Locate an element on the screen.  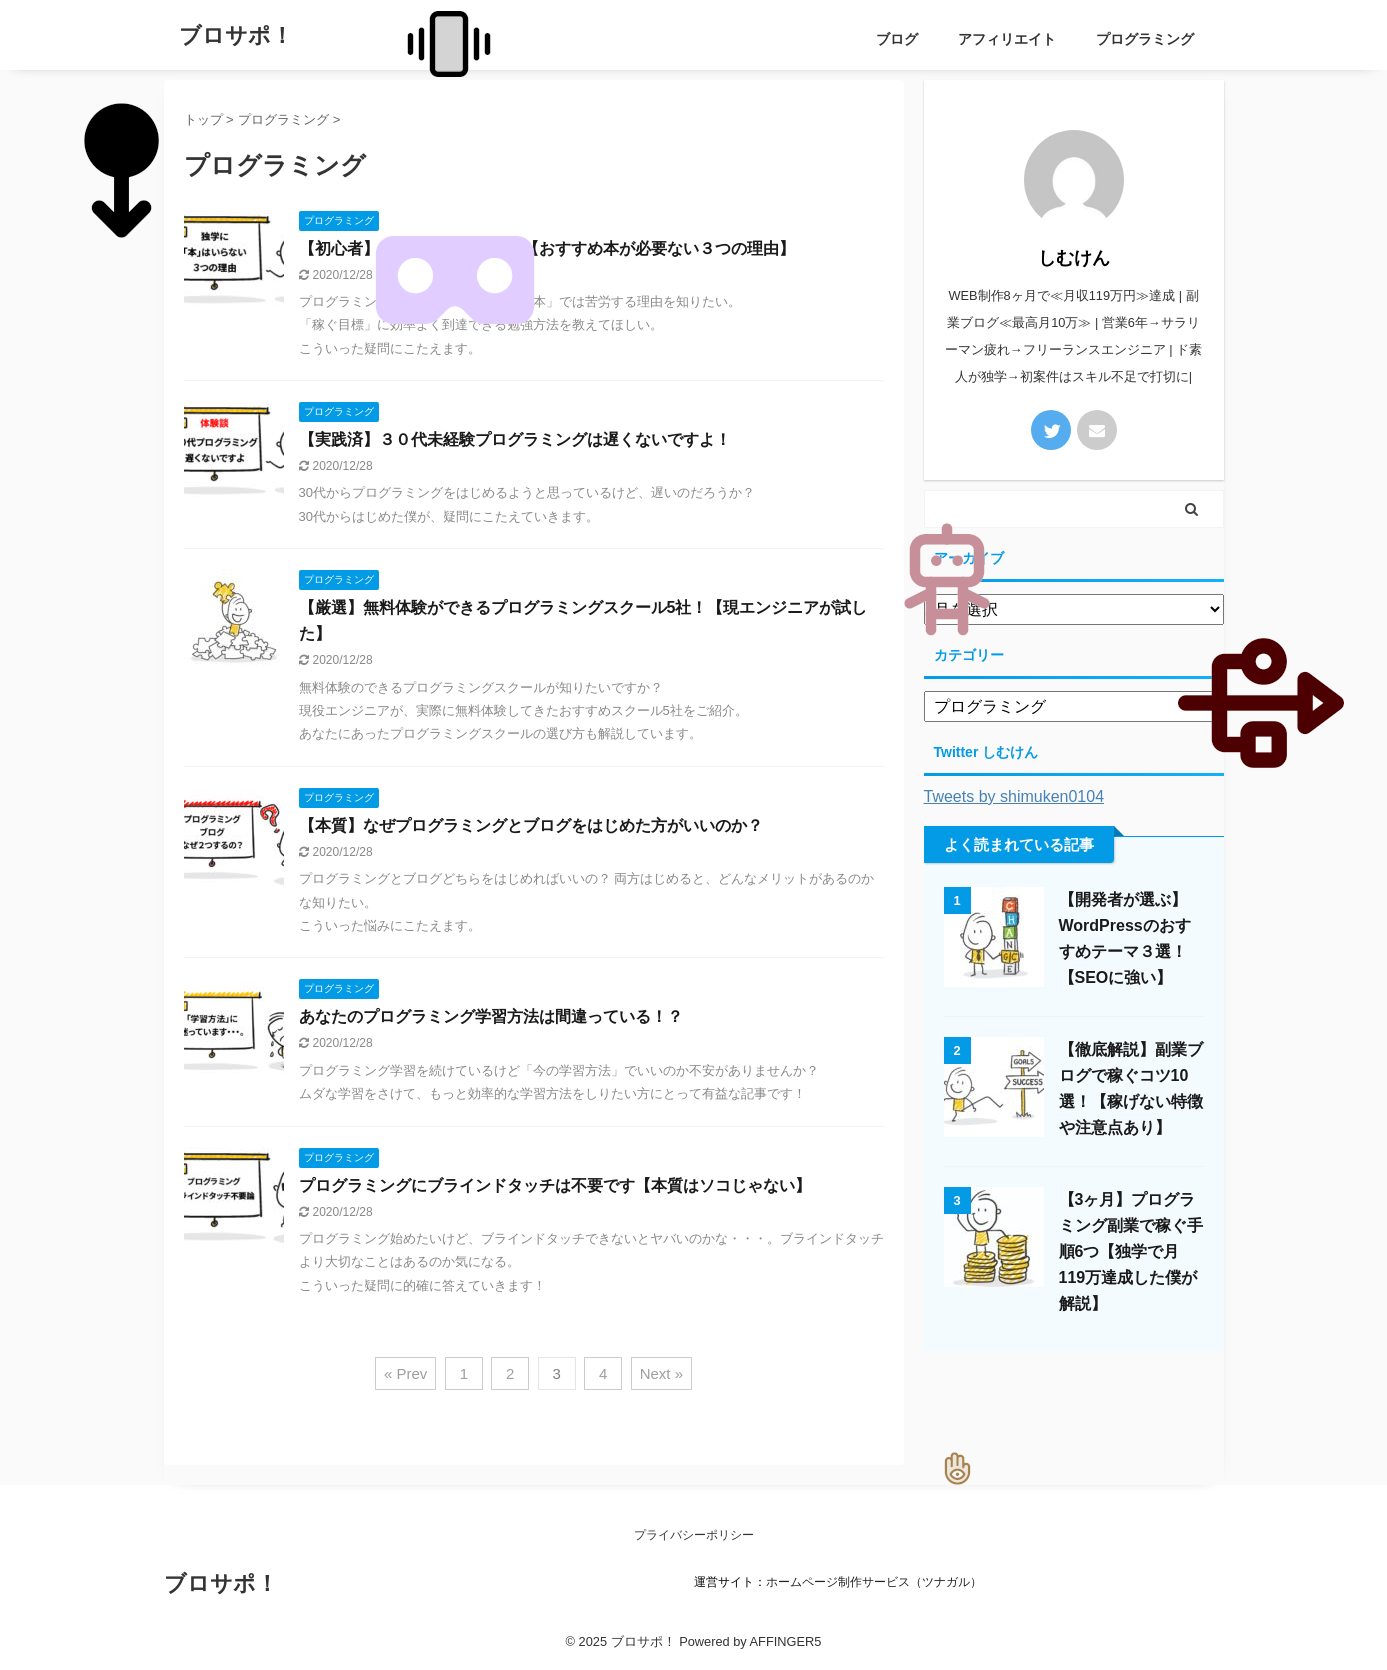
toggle vibration mode on your device is located at coordinates (449, 44).